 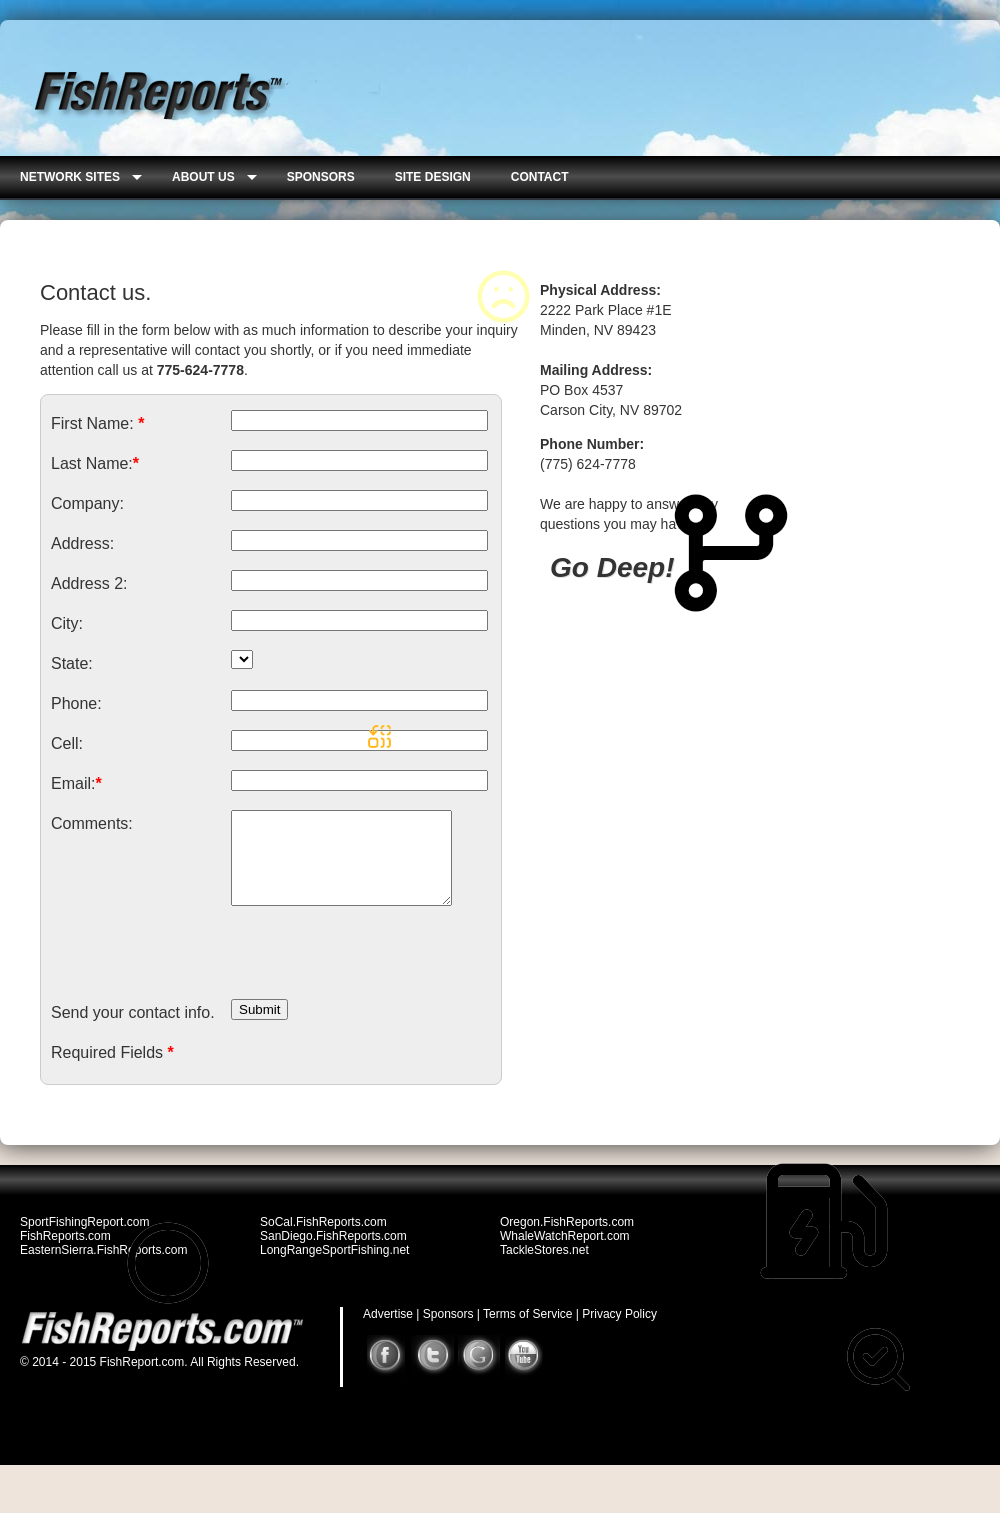 I want to click on unselected radio button or checkbox option, so click(x=168, y=1263).